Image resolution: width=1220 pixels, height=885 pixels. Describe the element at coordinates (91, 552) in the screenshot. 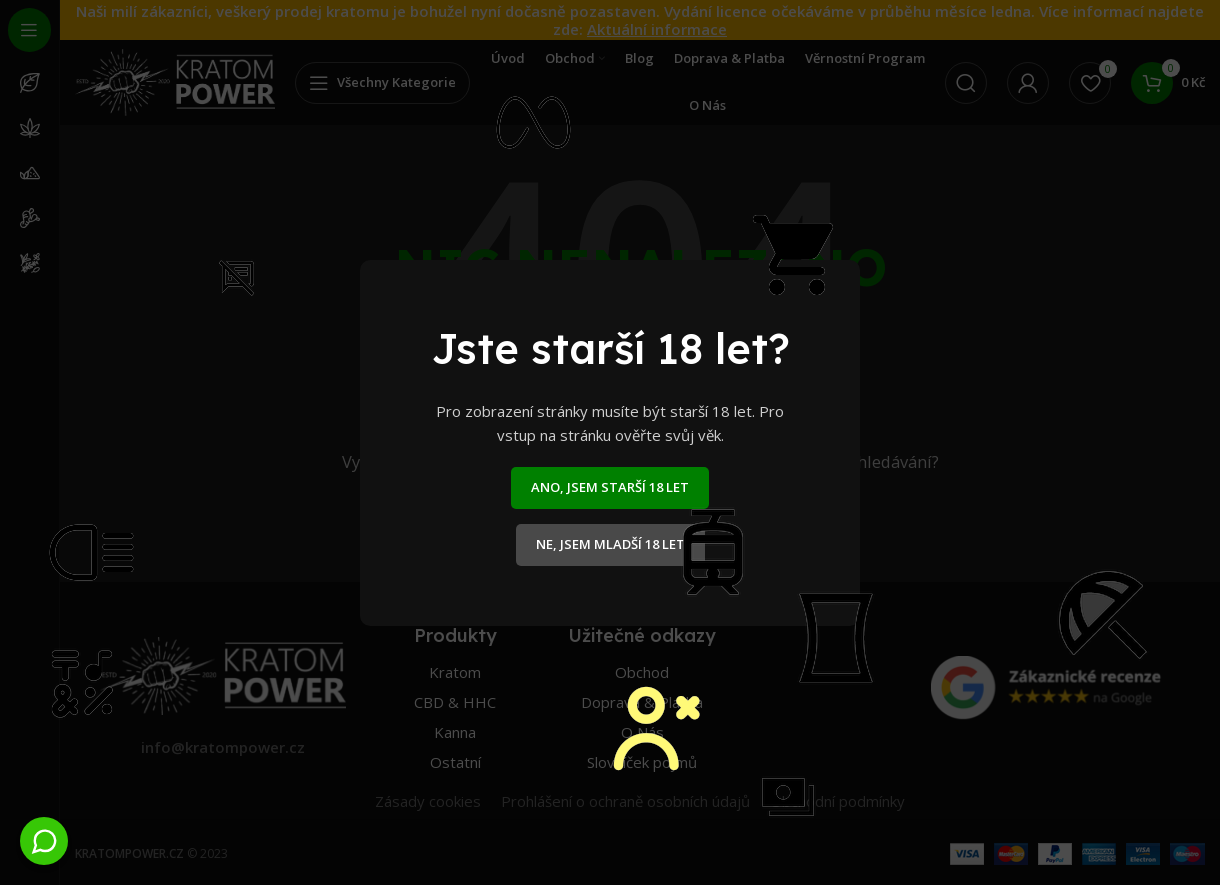

I see `toggle vehicle headlights on/off` at that location.